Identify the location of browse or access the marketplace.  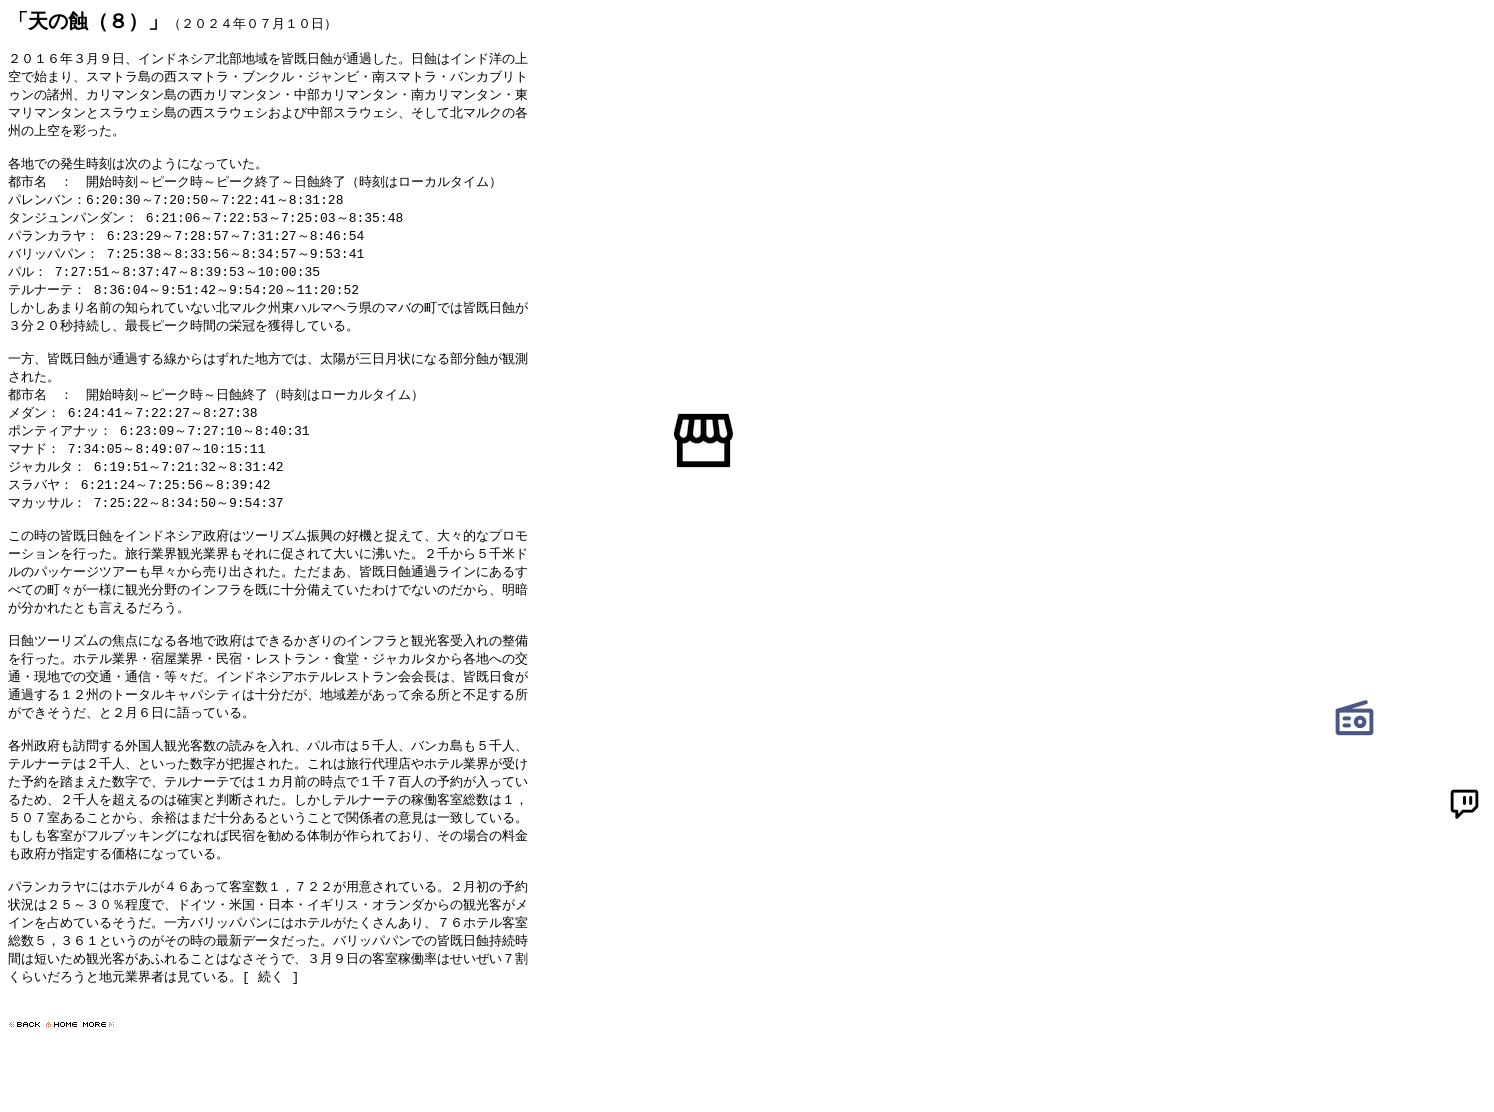
(703, 440).